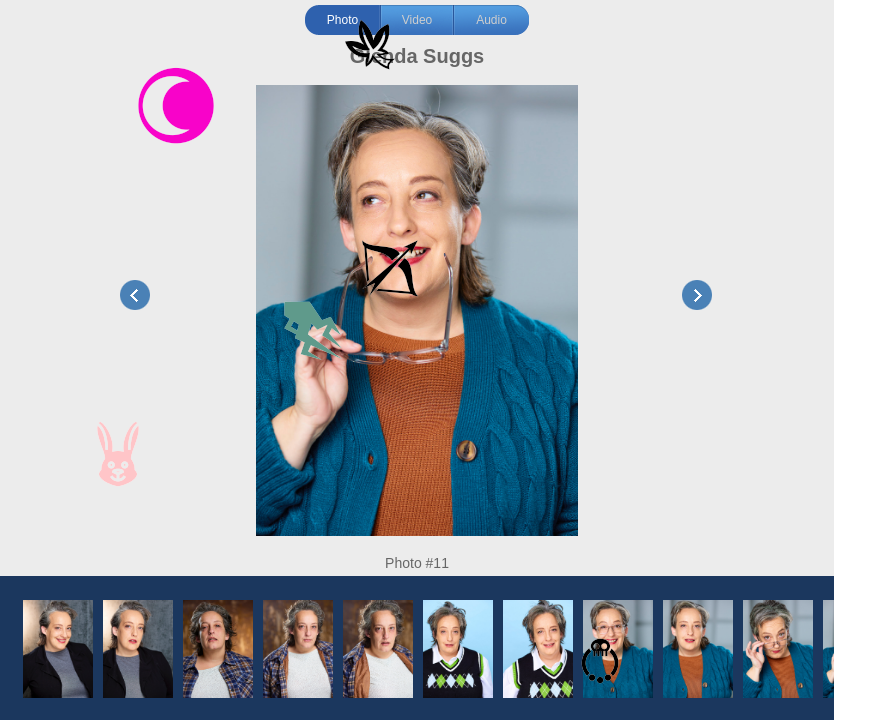 This screenshot has height=720, width=871. What do you see at coordinates (600, 661) in the screenshot?
I see `equip a skull ring accessory` at bounding box center [600, 661].